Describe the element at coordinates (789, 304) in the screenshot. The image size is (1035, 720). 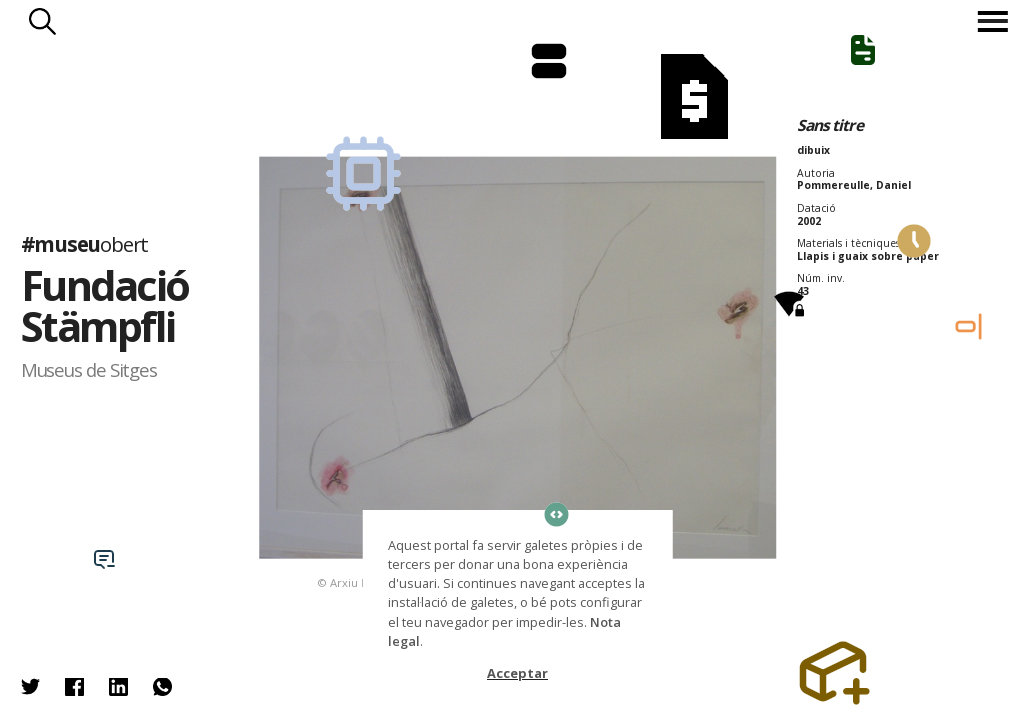
I see `connected to a password-protected wifi network` at that location.